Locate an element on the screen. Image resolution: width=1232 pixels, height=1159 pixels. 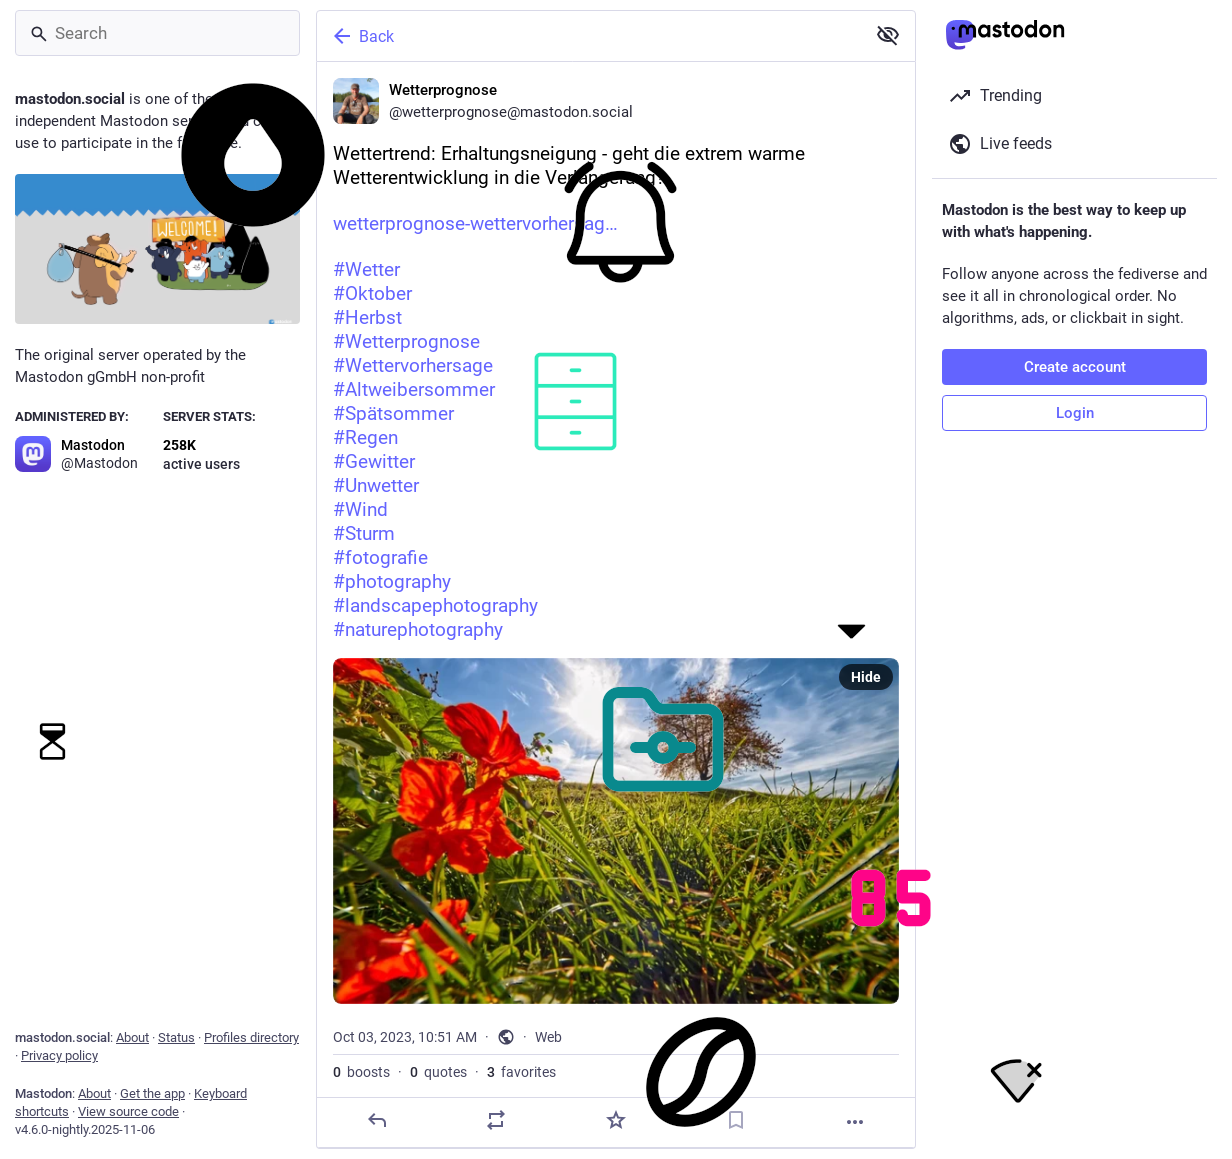
wifi connection unavailable or disconnected is located at coordinates (1018, 1081).